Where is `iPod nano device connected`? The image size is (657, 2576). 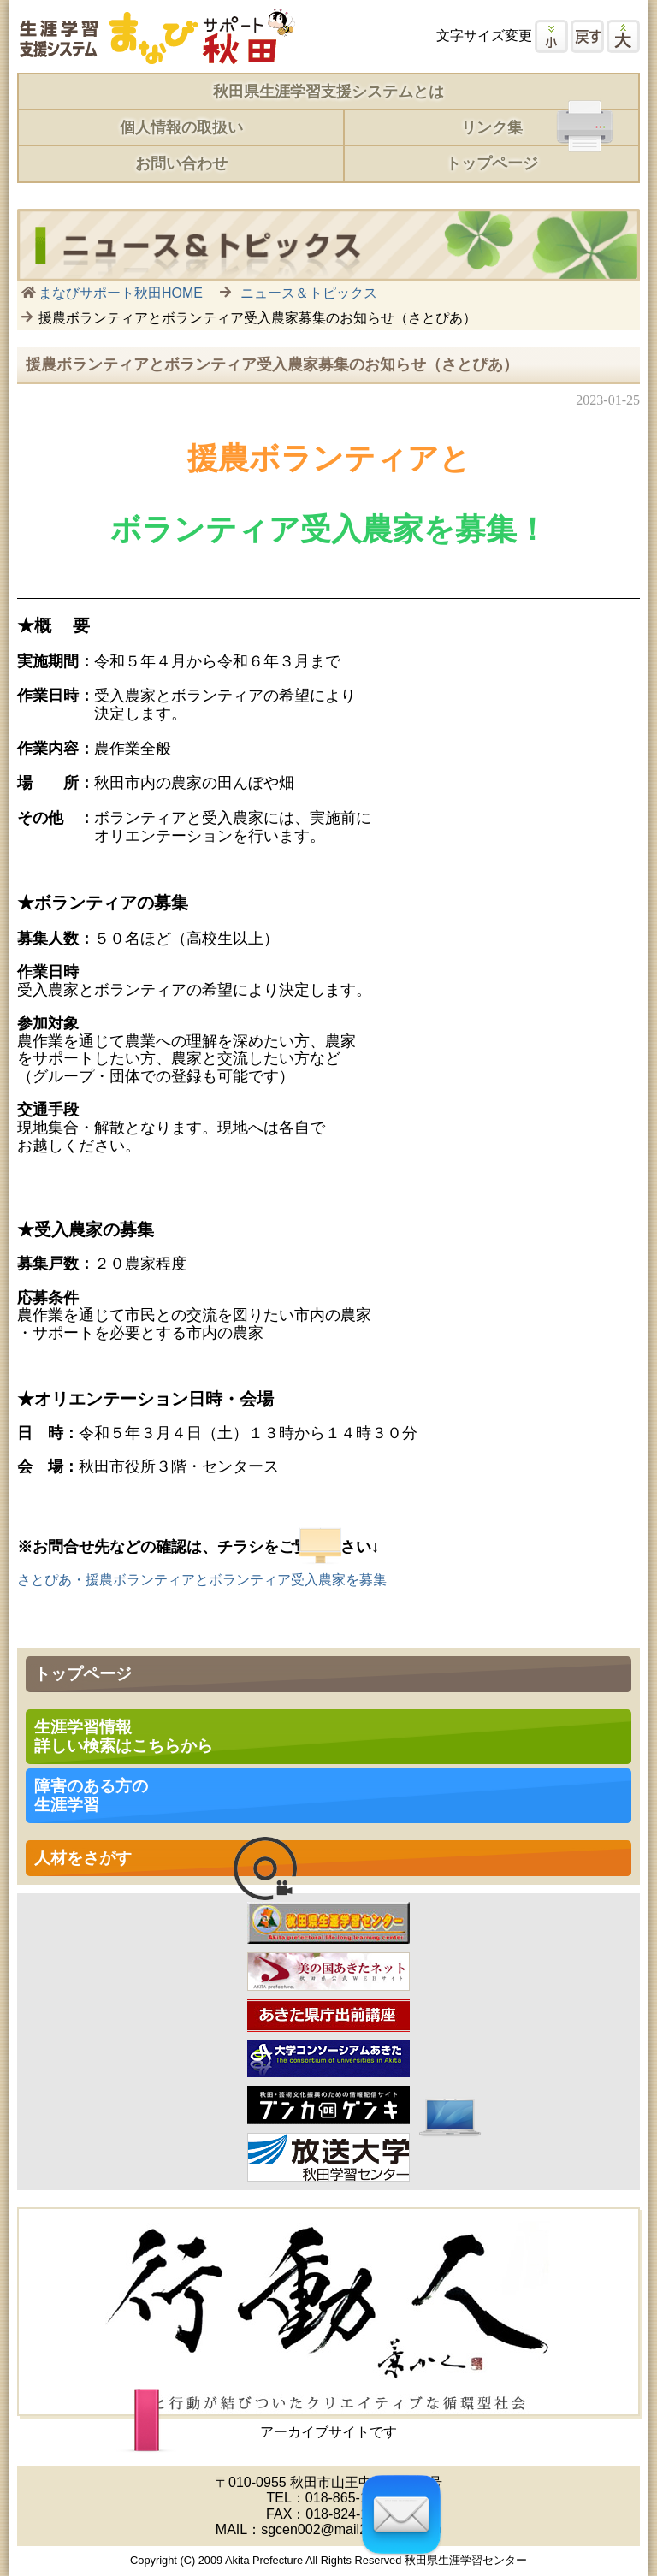 iPod nano device connected is located at coordinates (146, 2421).